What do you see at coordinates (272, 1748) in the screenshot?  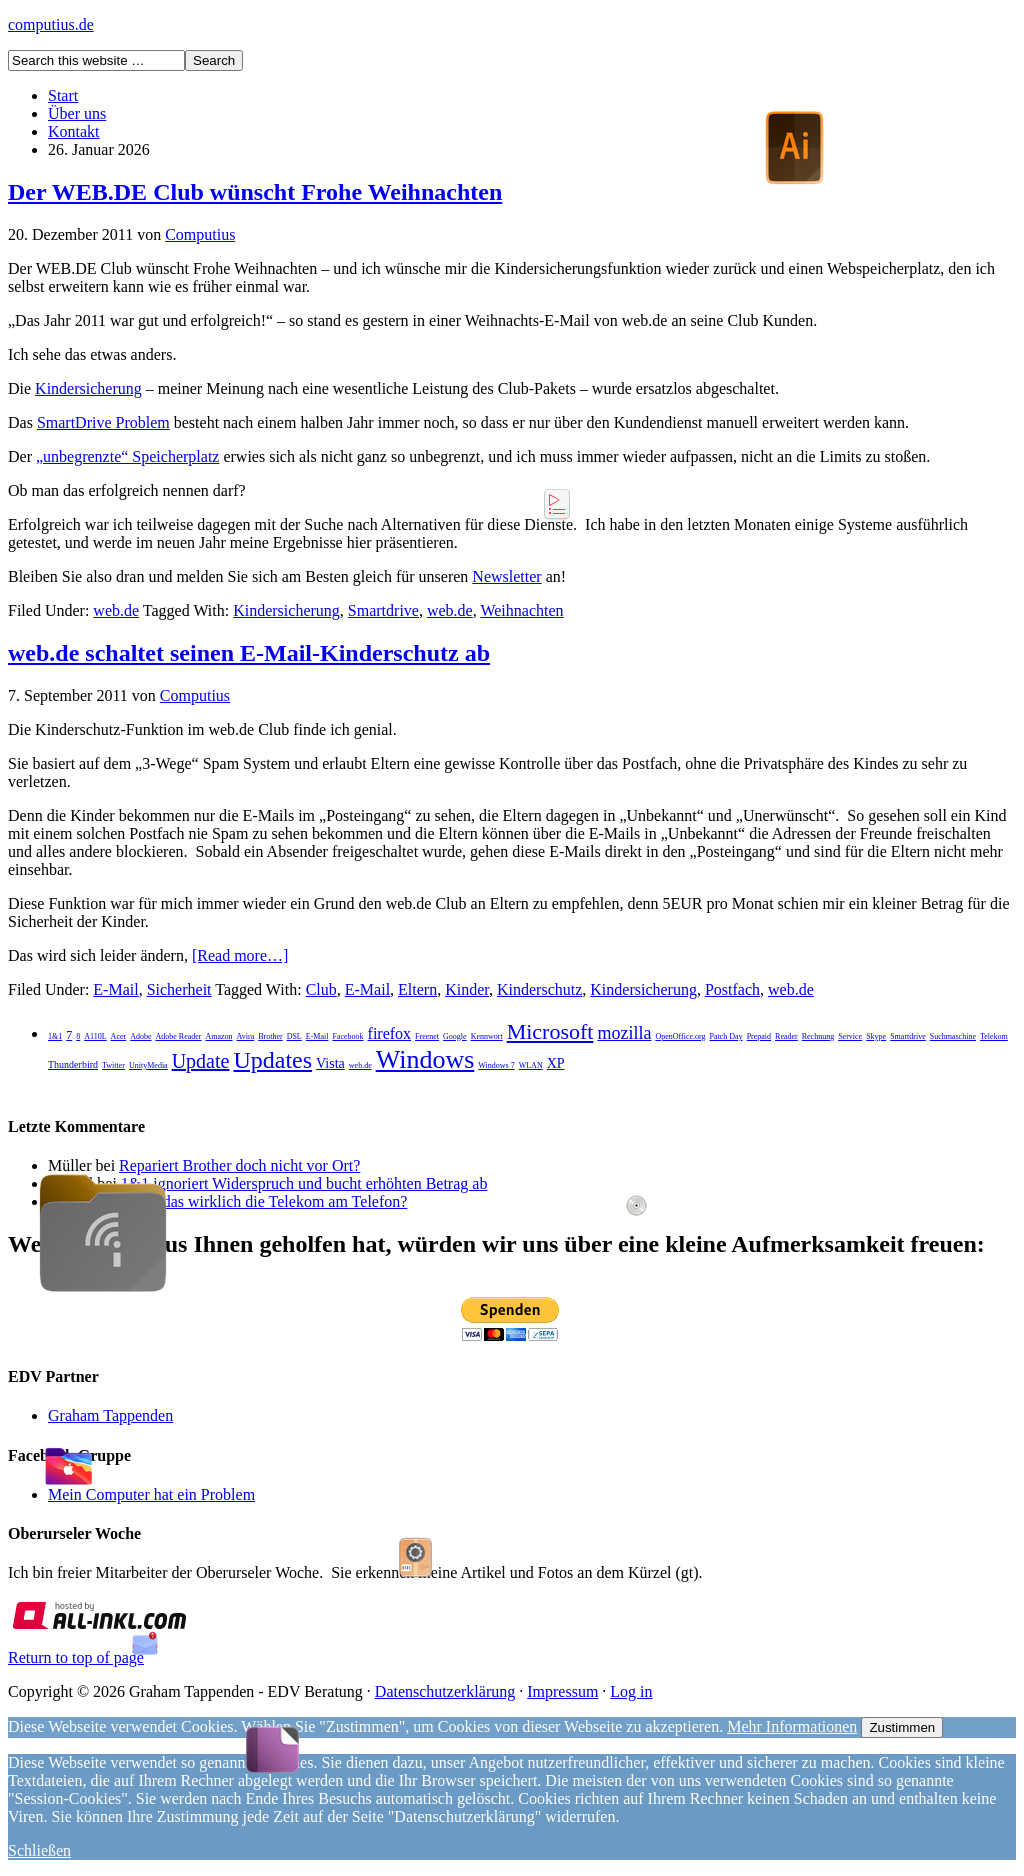 I see `change desktop wallpaper settings` at bounding box center [272, 1748].